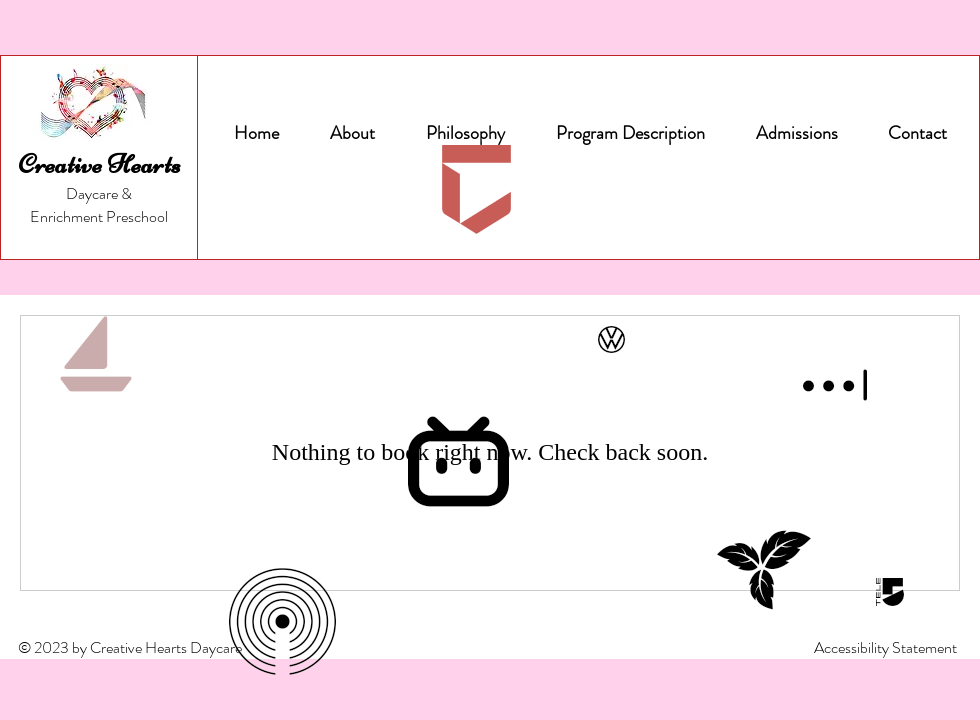  Describe the element at coordinates (476, 189) in the screenshot. I see `open Google Chronicle security platform` at that location.